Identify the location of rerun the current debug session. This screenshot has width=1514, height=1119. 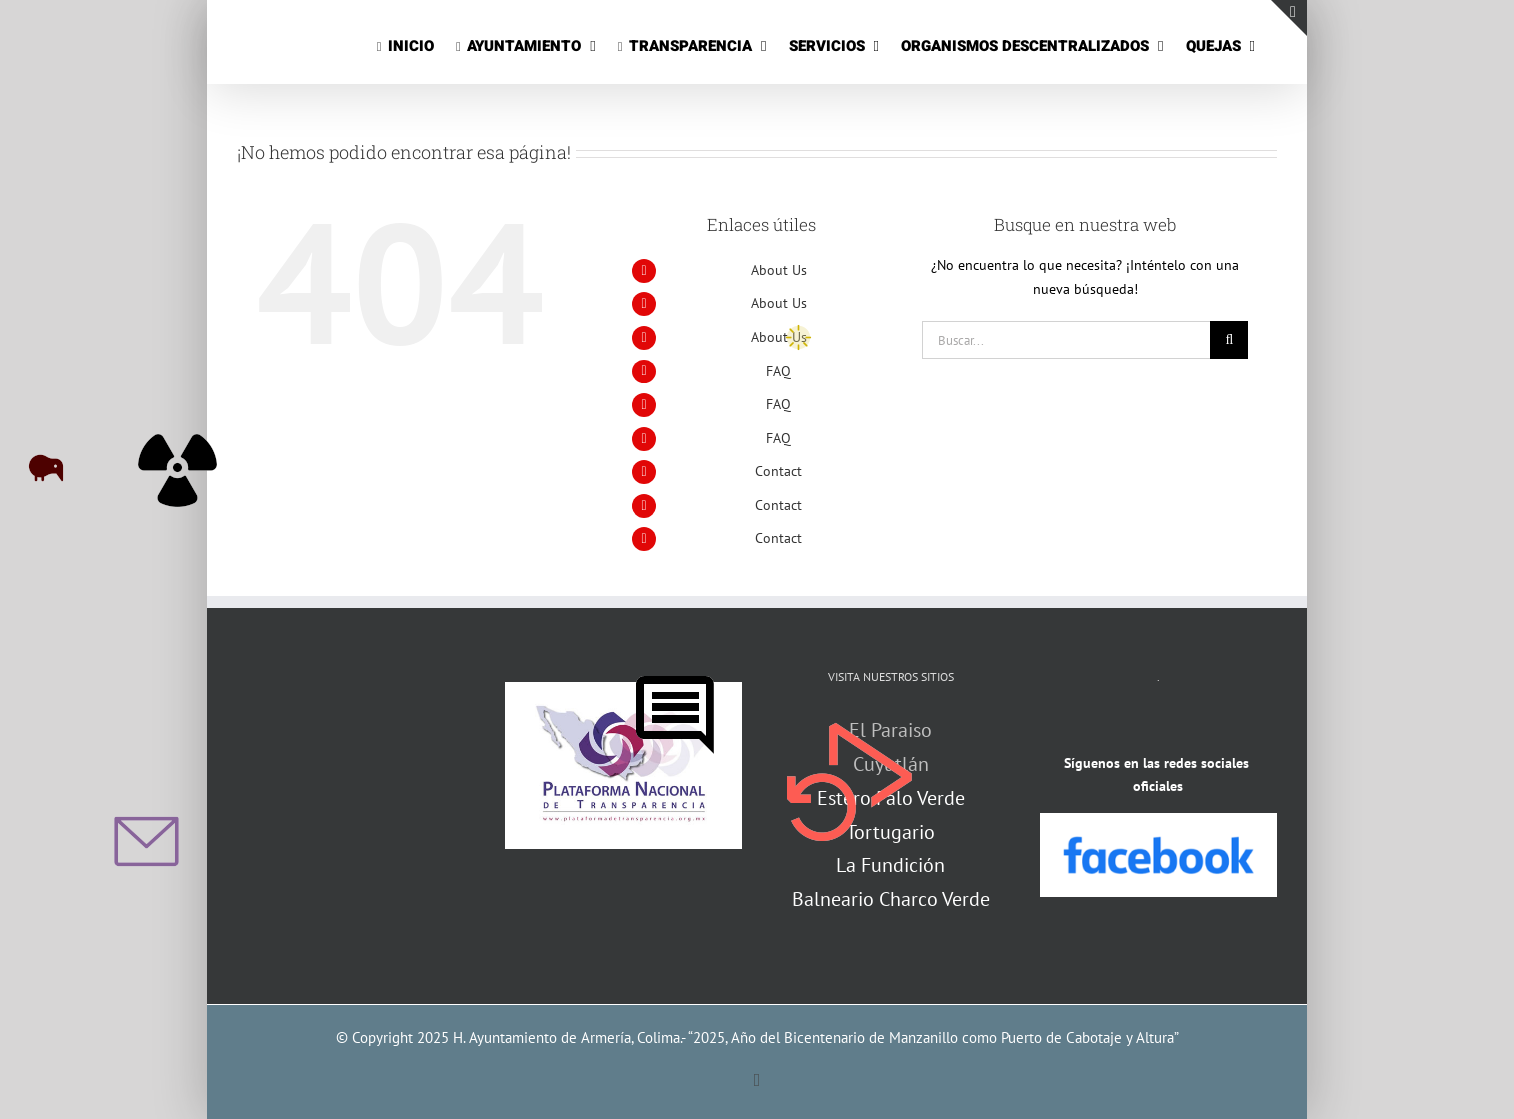
(854, 773).